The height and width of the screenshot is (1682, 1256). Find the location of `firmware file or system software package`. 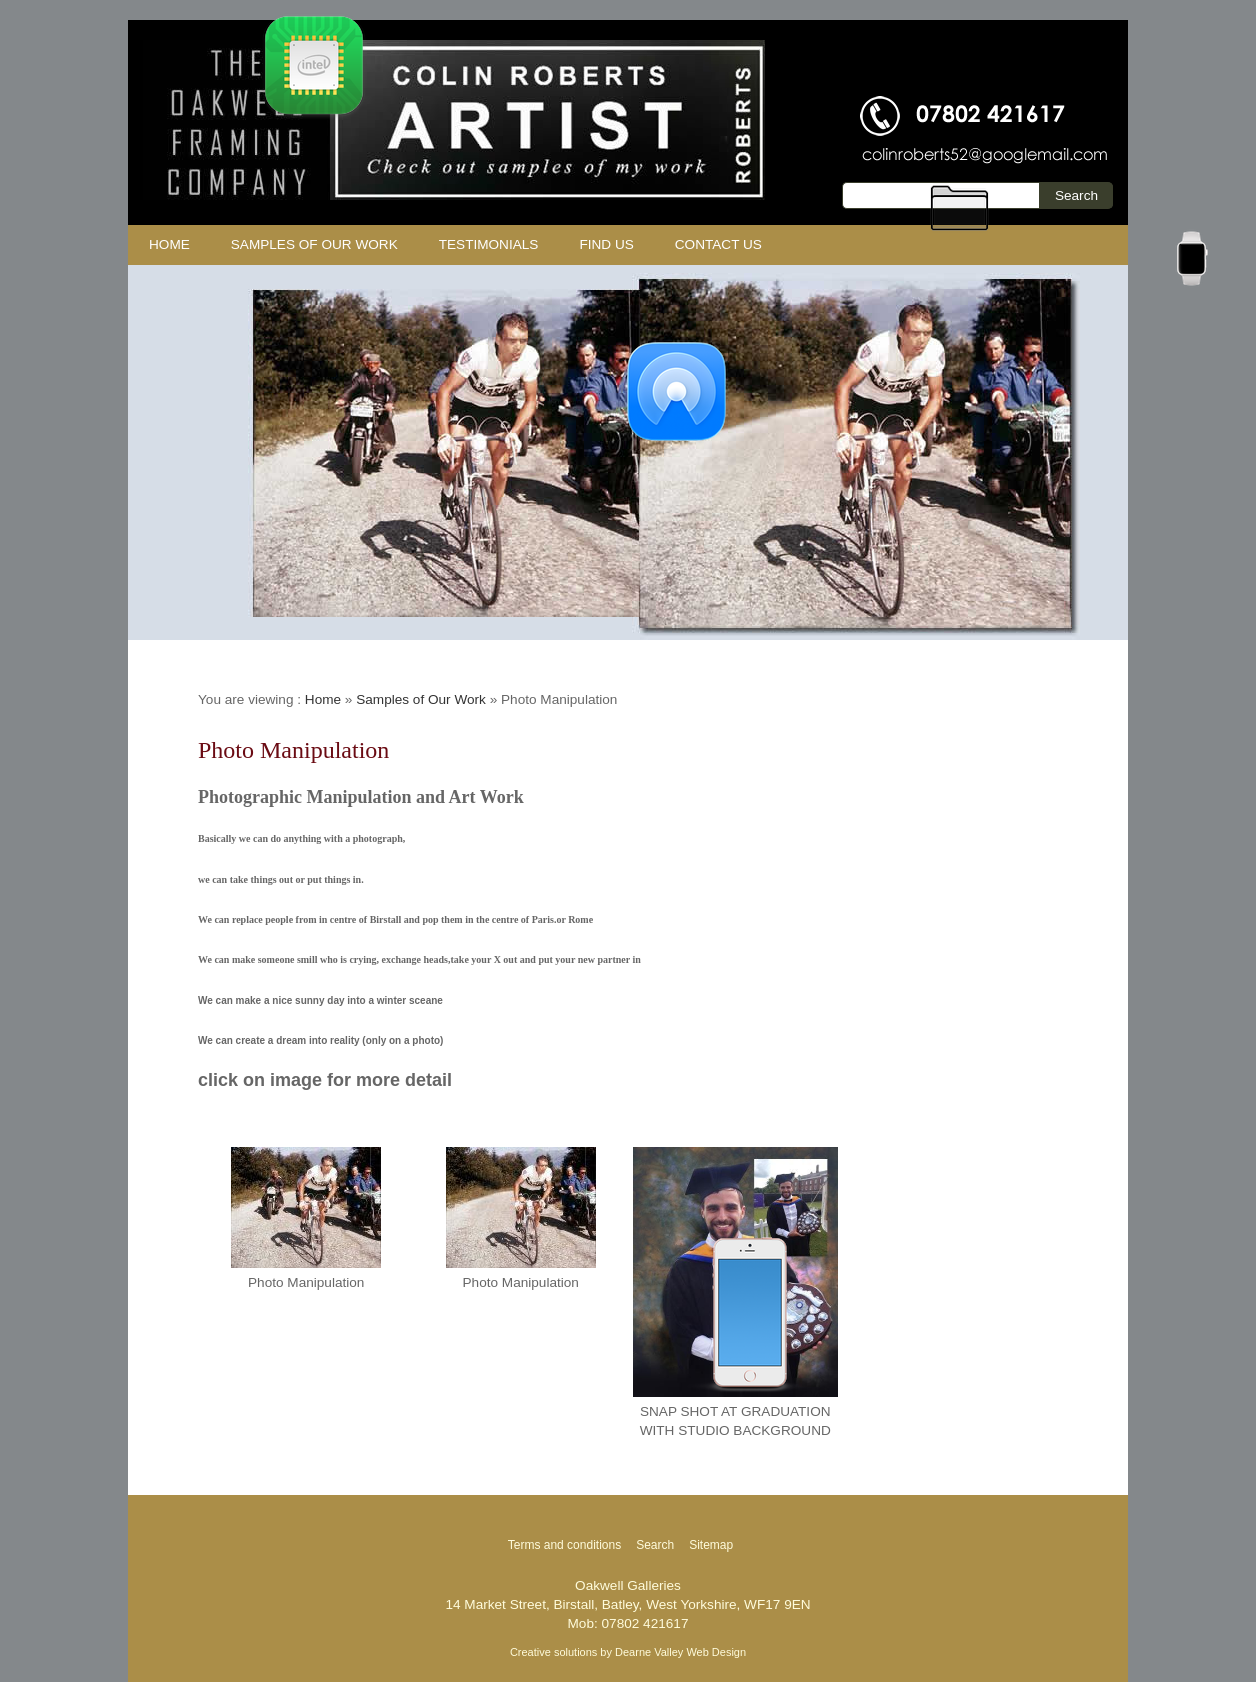

firmware file or system software package is located at coordinates (314, 67).